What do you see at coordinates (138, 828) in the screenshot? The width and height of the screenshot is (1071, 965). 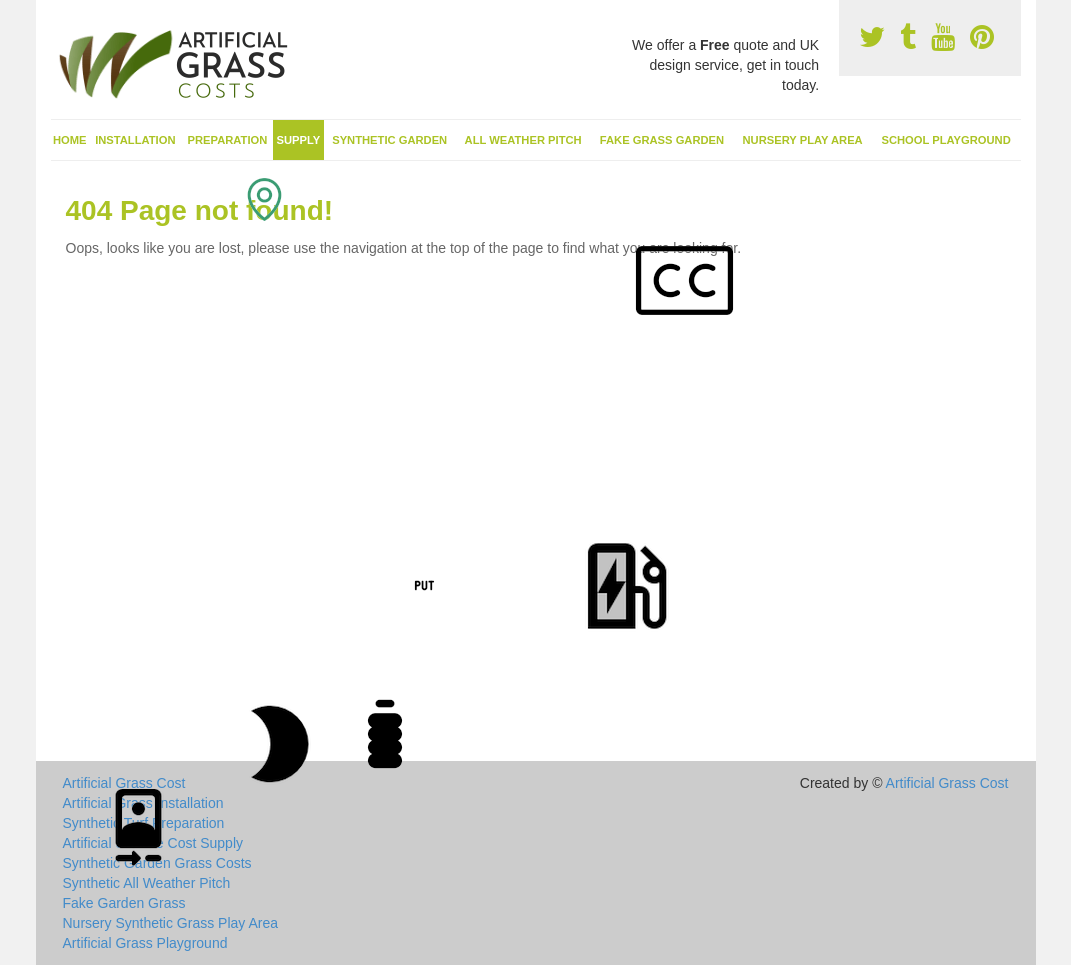 I see `switch to front-facing camera` at bounding box center [138, 828].